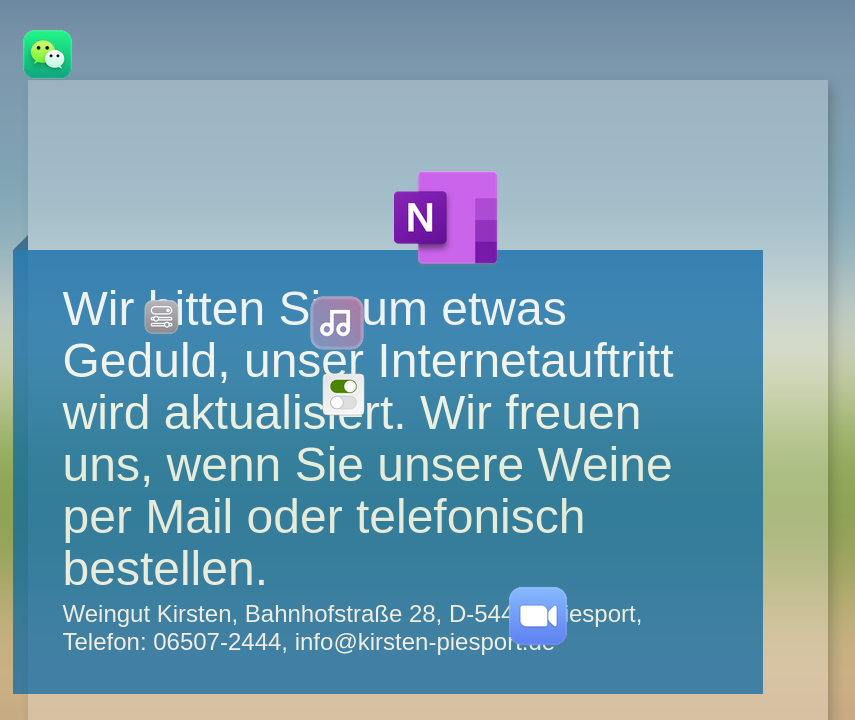 Image resolution: width=855 pixels, height=720 pixels. What do you see at coordinates (337, 323) in the screenshot?
I see `open mousai music recognition app` at bounding box center [337, 323].